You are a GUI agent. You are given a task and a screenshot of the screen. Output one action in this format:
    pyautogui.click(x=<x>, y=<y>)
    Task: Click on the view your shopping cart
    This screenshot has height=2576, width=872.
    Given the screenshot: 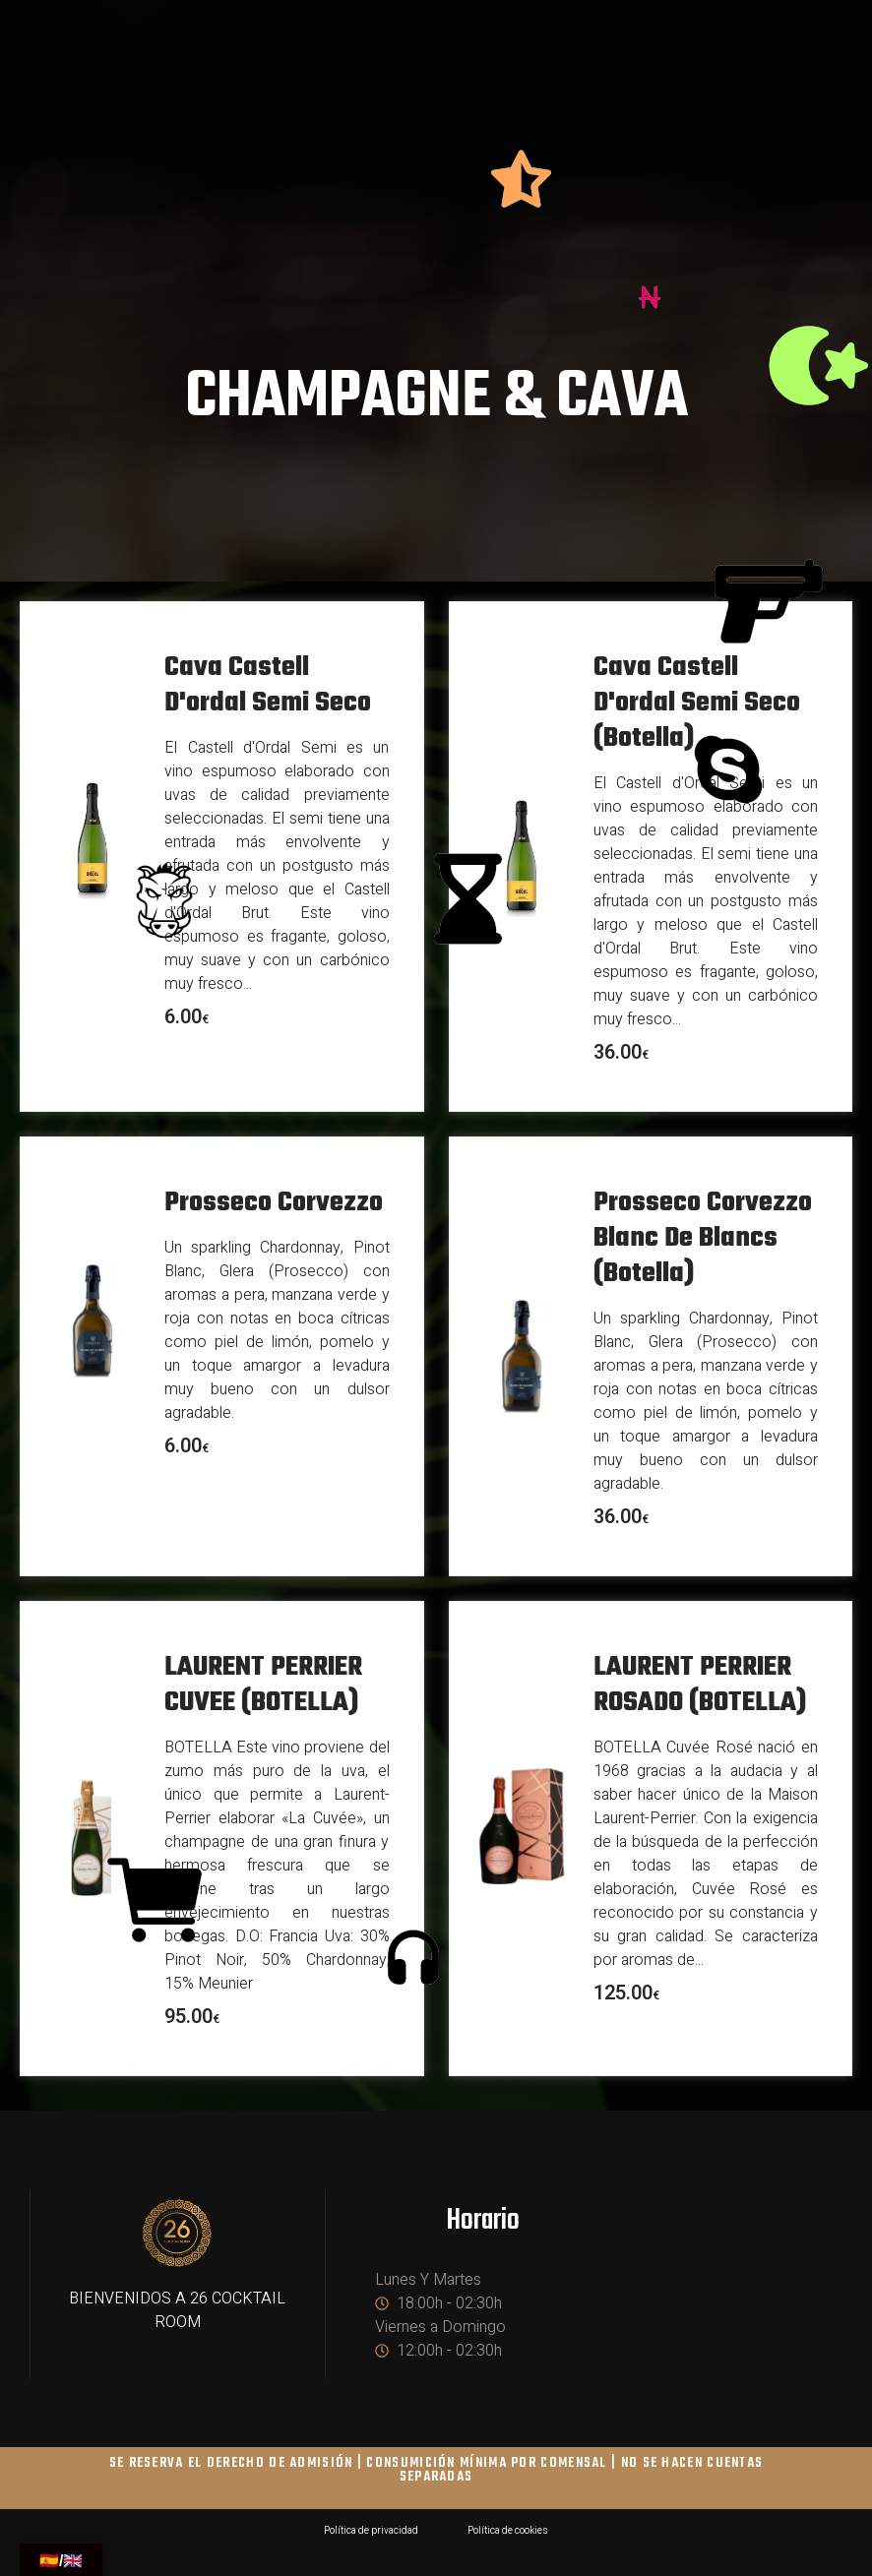 What is the action you would take?
    pyautogui.click(x=156, y=1900)
    